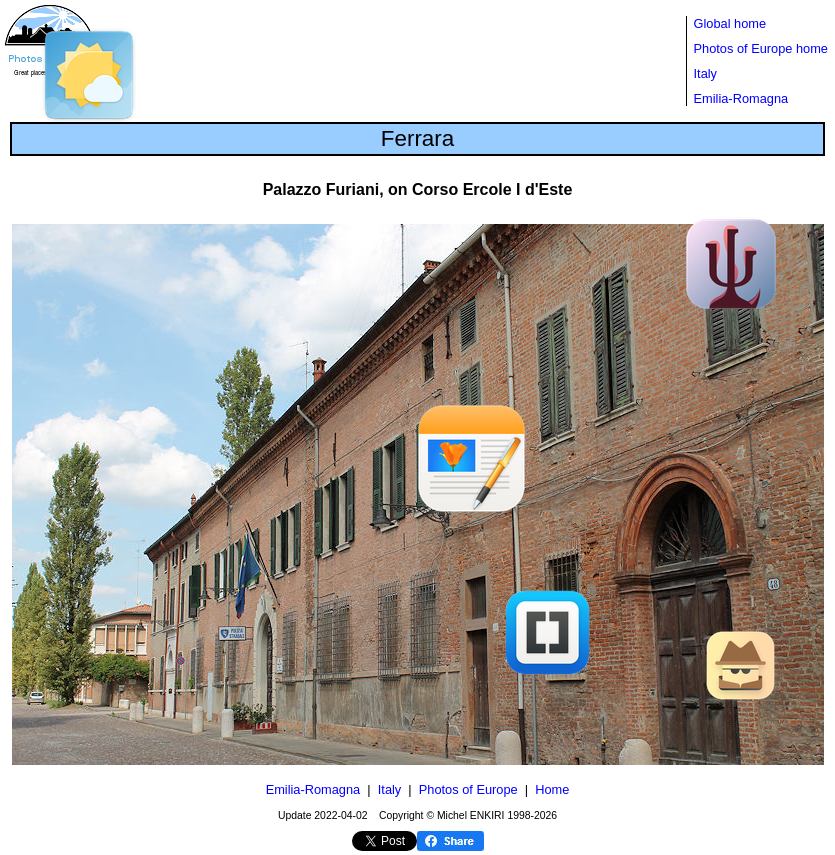 The height and width of the screenshot is (855, 835). I want to click on open calligrawords app, so click(471, 458).